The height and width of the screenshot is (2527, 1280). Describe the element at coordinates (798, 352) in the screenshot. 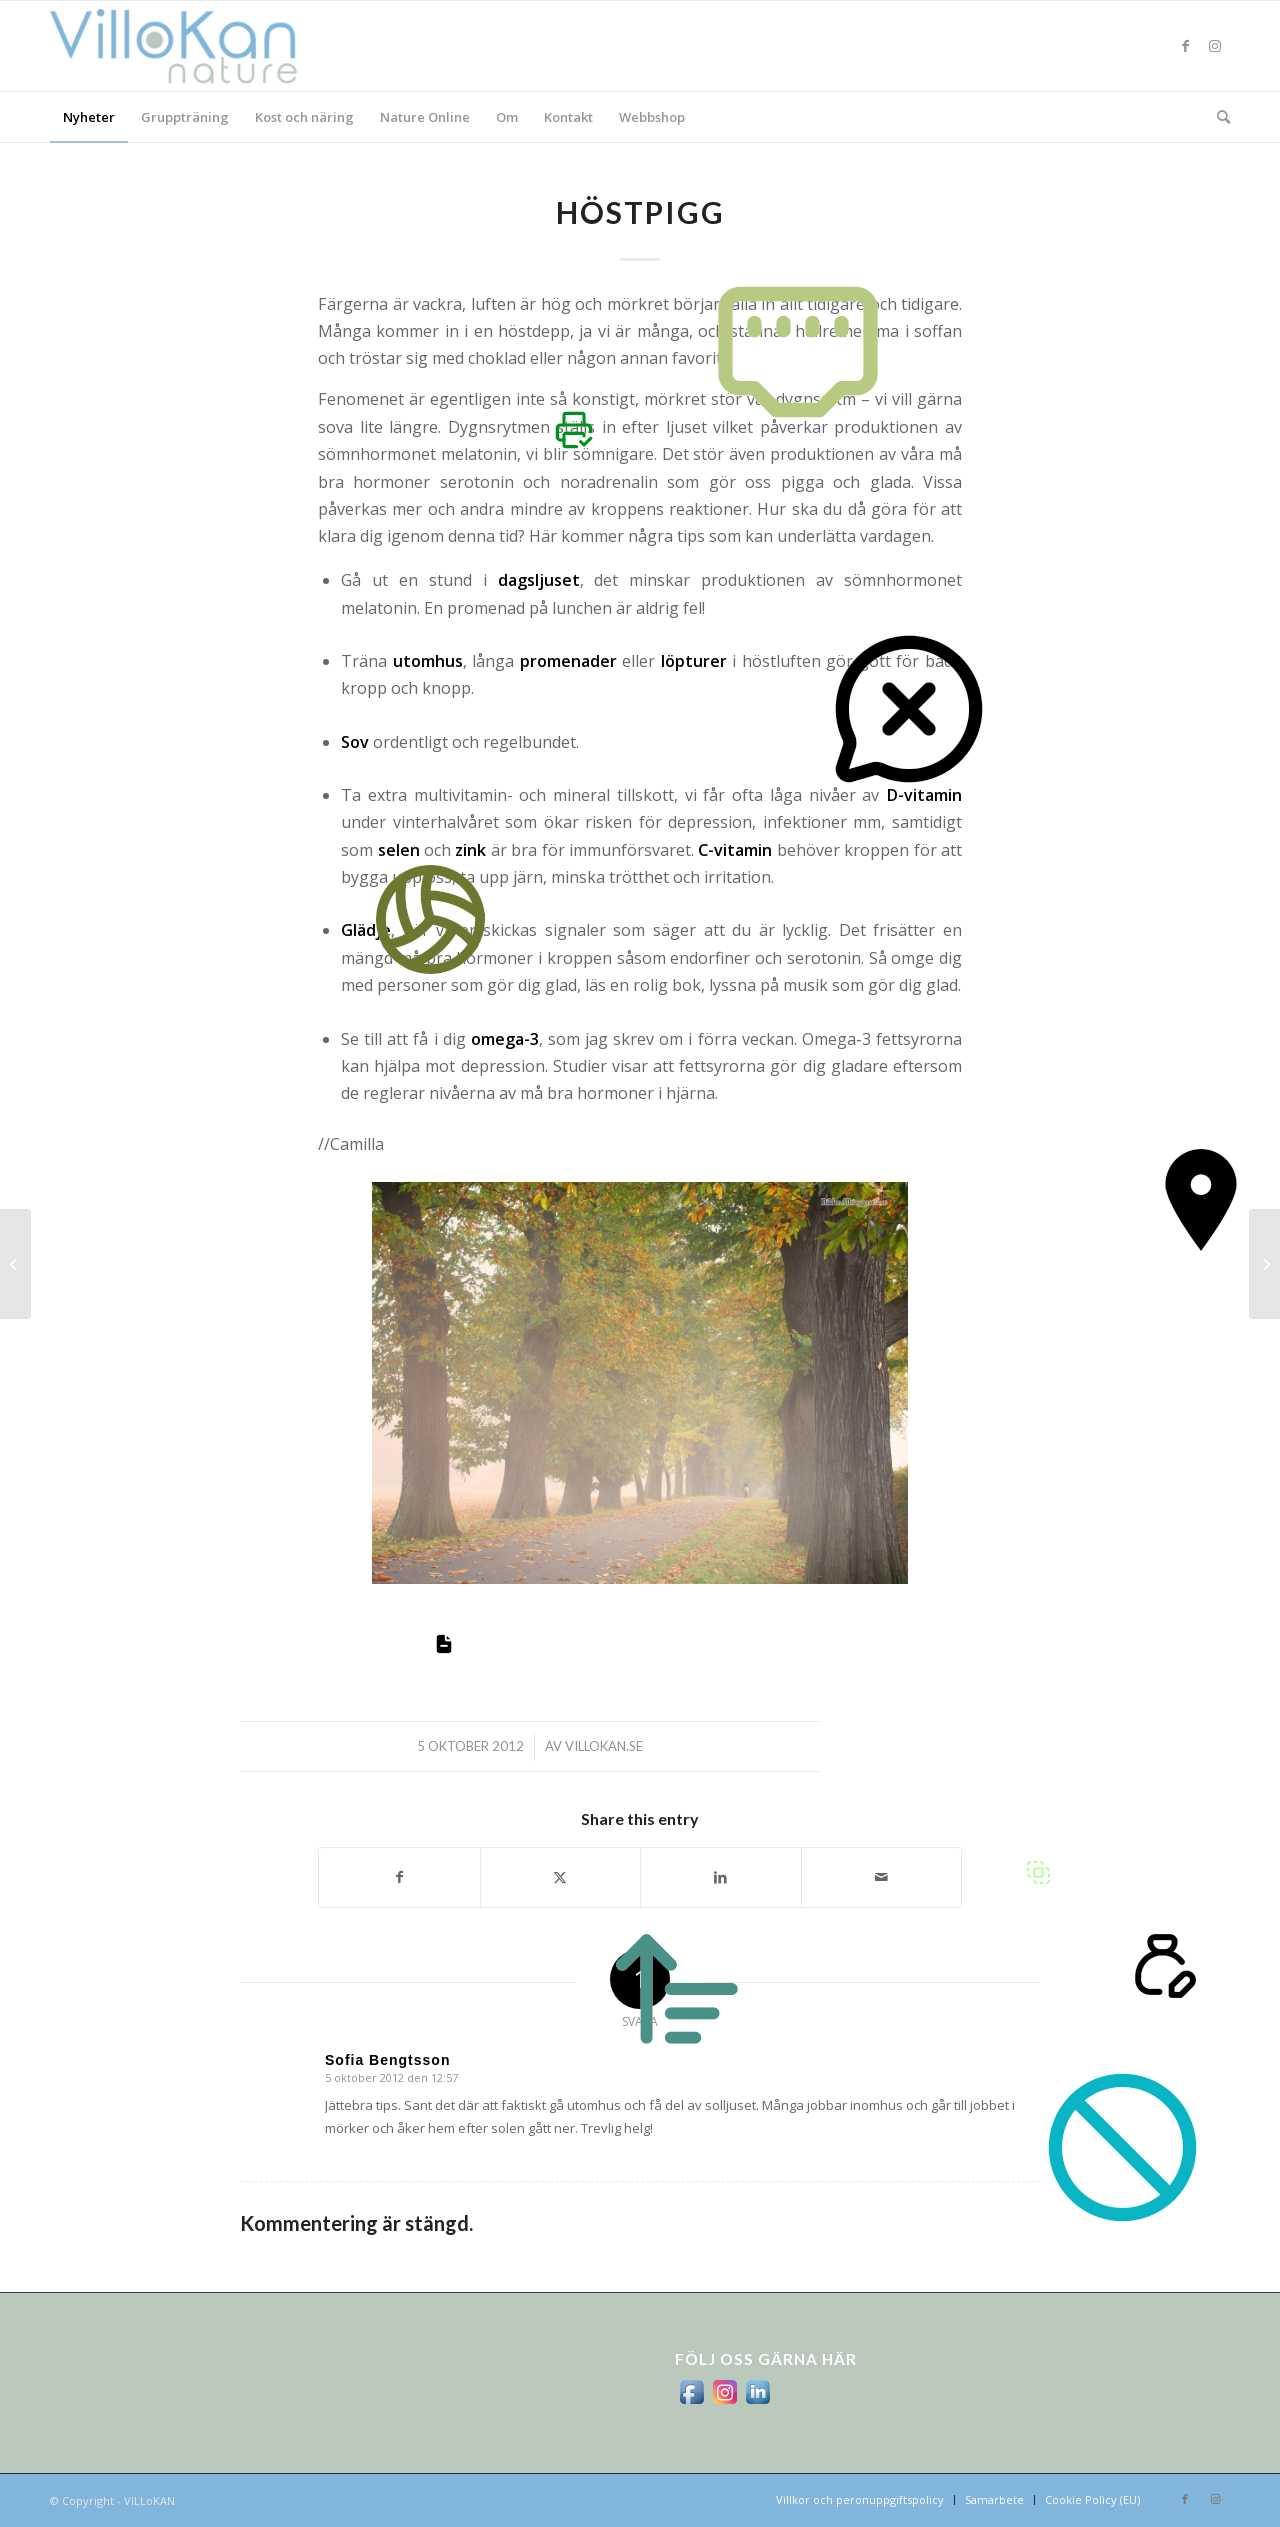

I see `connect via ethernet or wired network` at that location.